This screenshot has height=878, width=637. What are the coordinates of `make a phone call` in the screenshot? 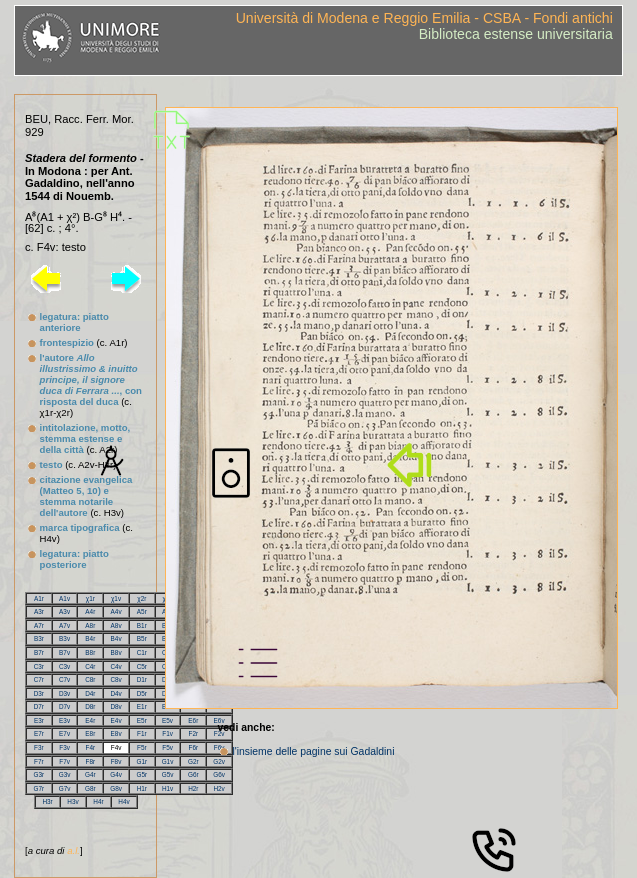 It's located at (494, 850).